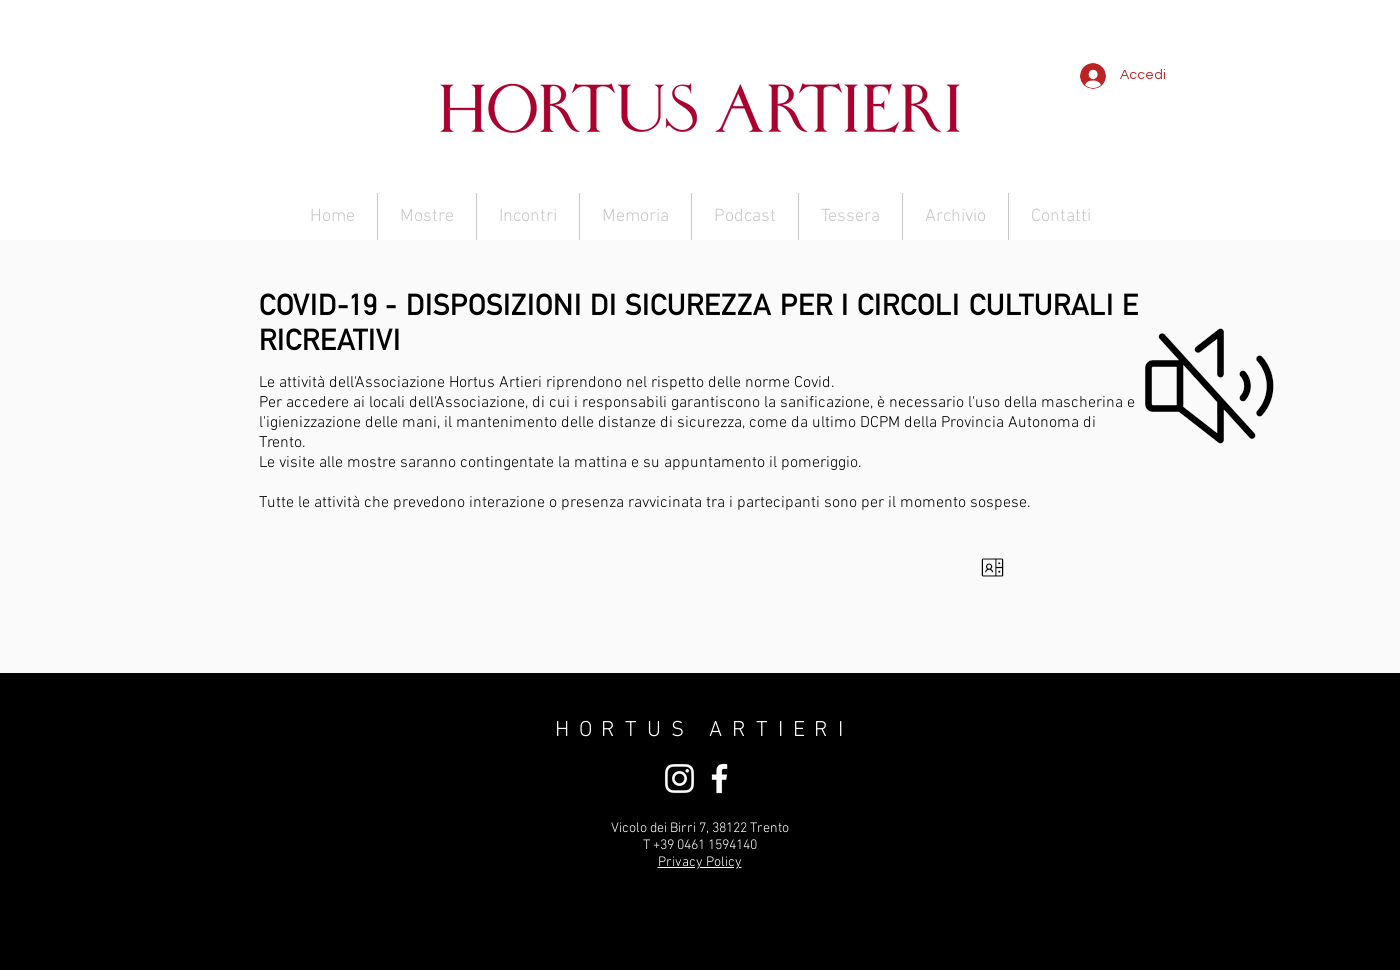  Describe the element at coordinates (1207, 386) in the screenshot. I see `mute audio or sound` at that location.